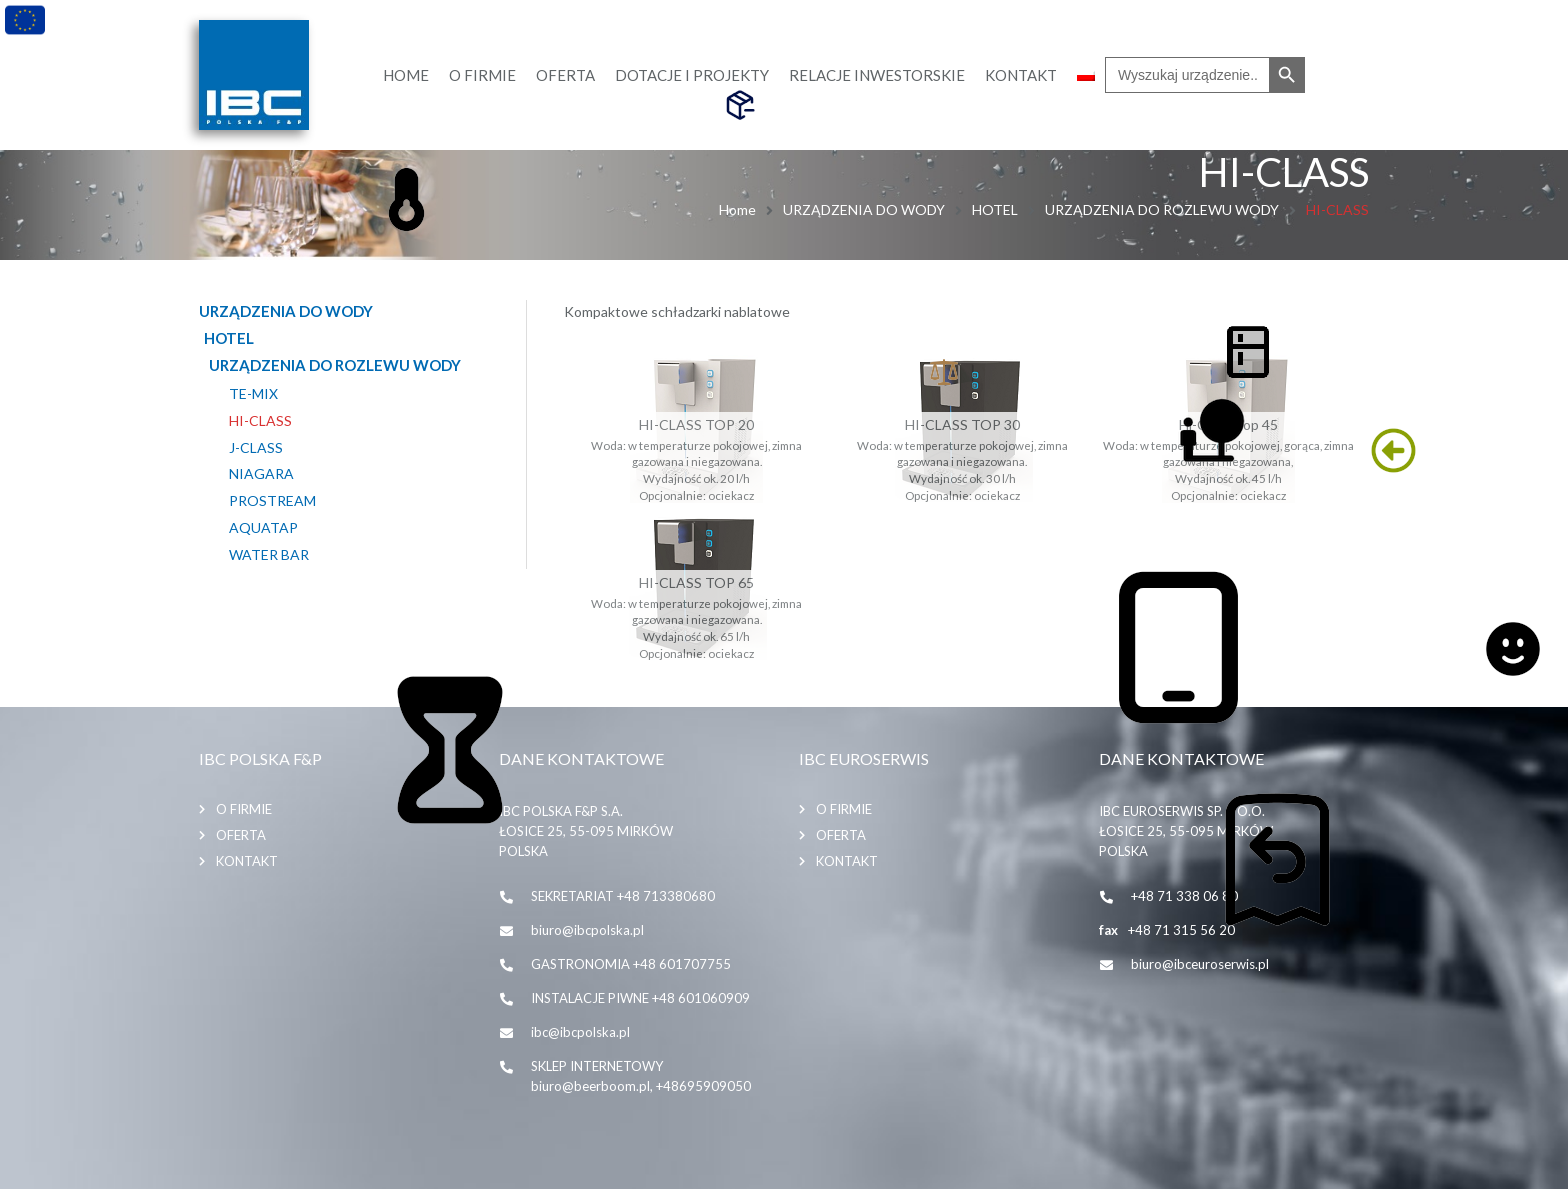 The image size is (1568, 1189). Describe the element at coordinates (1248, 352) in the screenshot. I see `access kitchen appliances or settings` at that location.